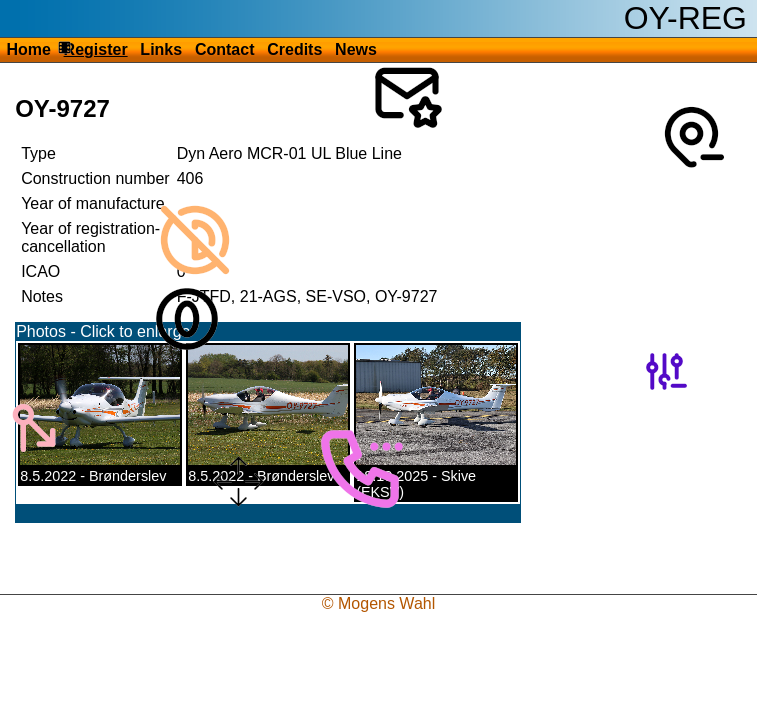  I want to click on open opera browser, so click(187, 319).